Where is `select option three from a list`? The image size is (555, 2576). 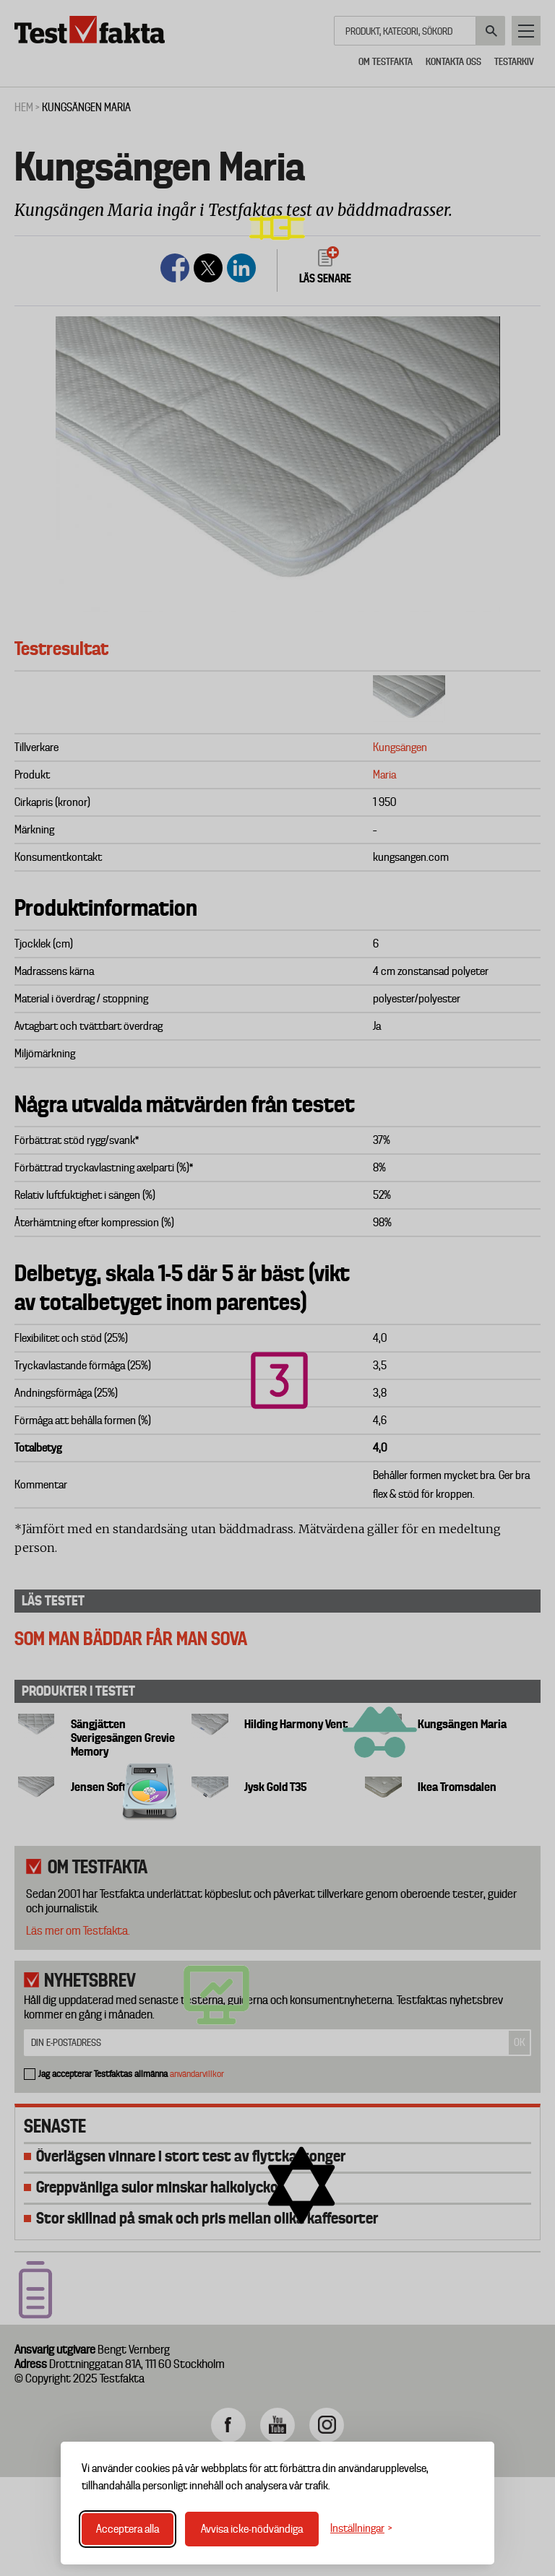
select option three from a list is located at coordinates (279, 1380).